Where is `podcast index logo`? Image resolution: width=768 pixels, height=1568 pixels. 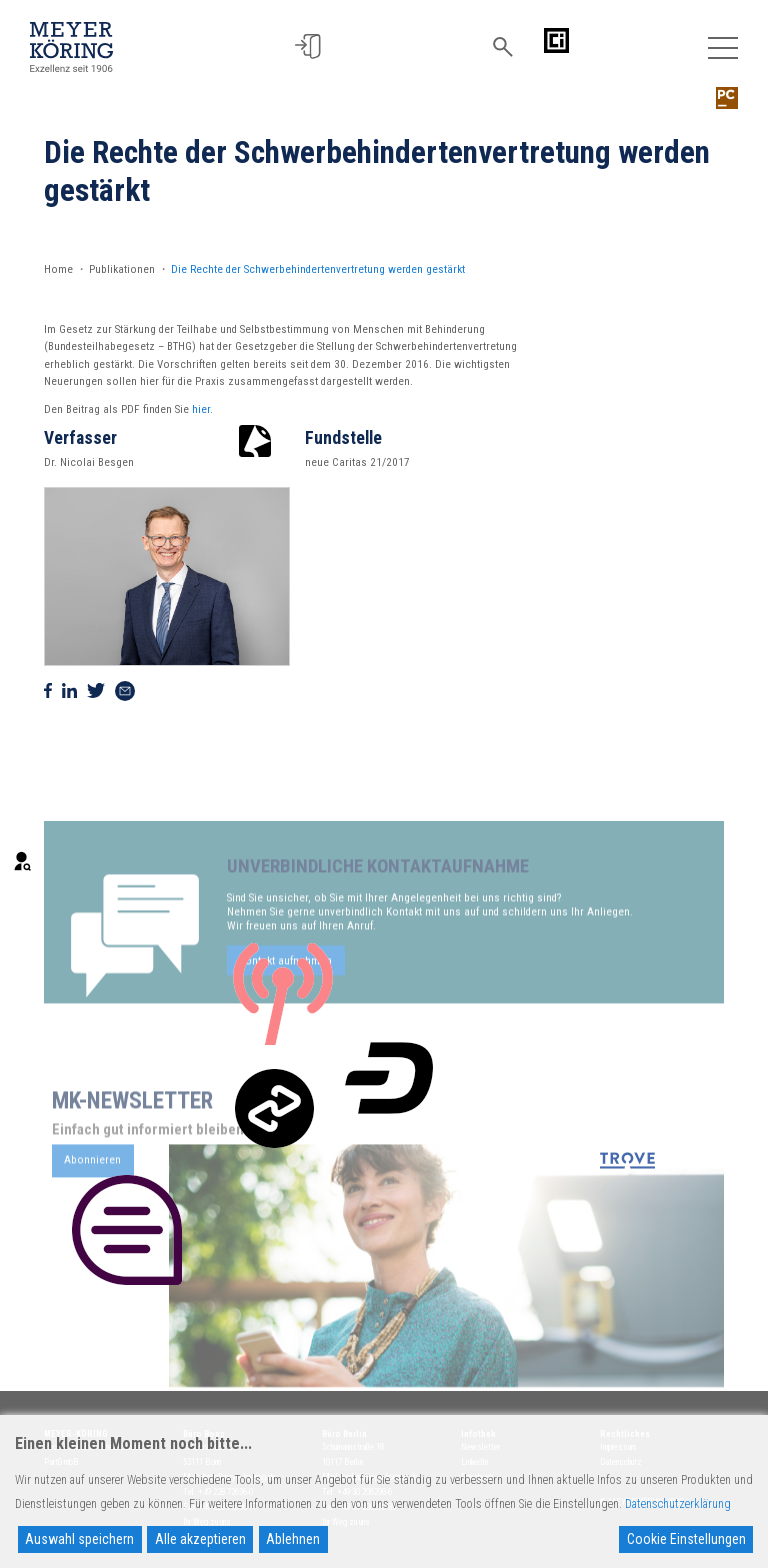 podcast index logo is located at coordinates (283, 994).